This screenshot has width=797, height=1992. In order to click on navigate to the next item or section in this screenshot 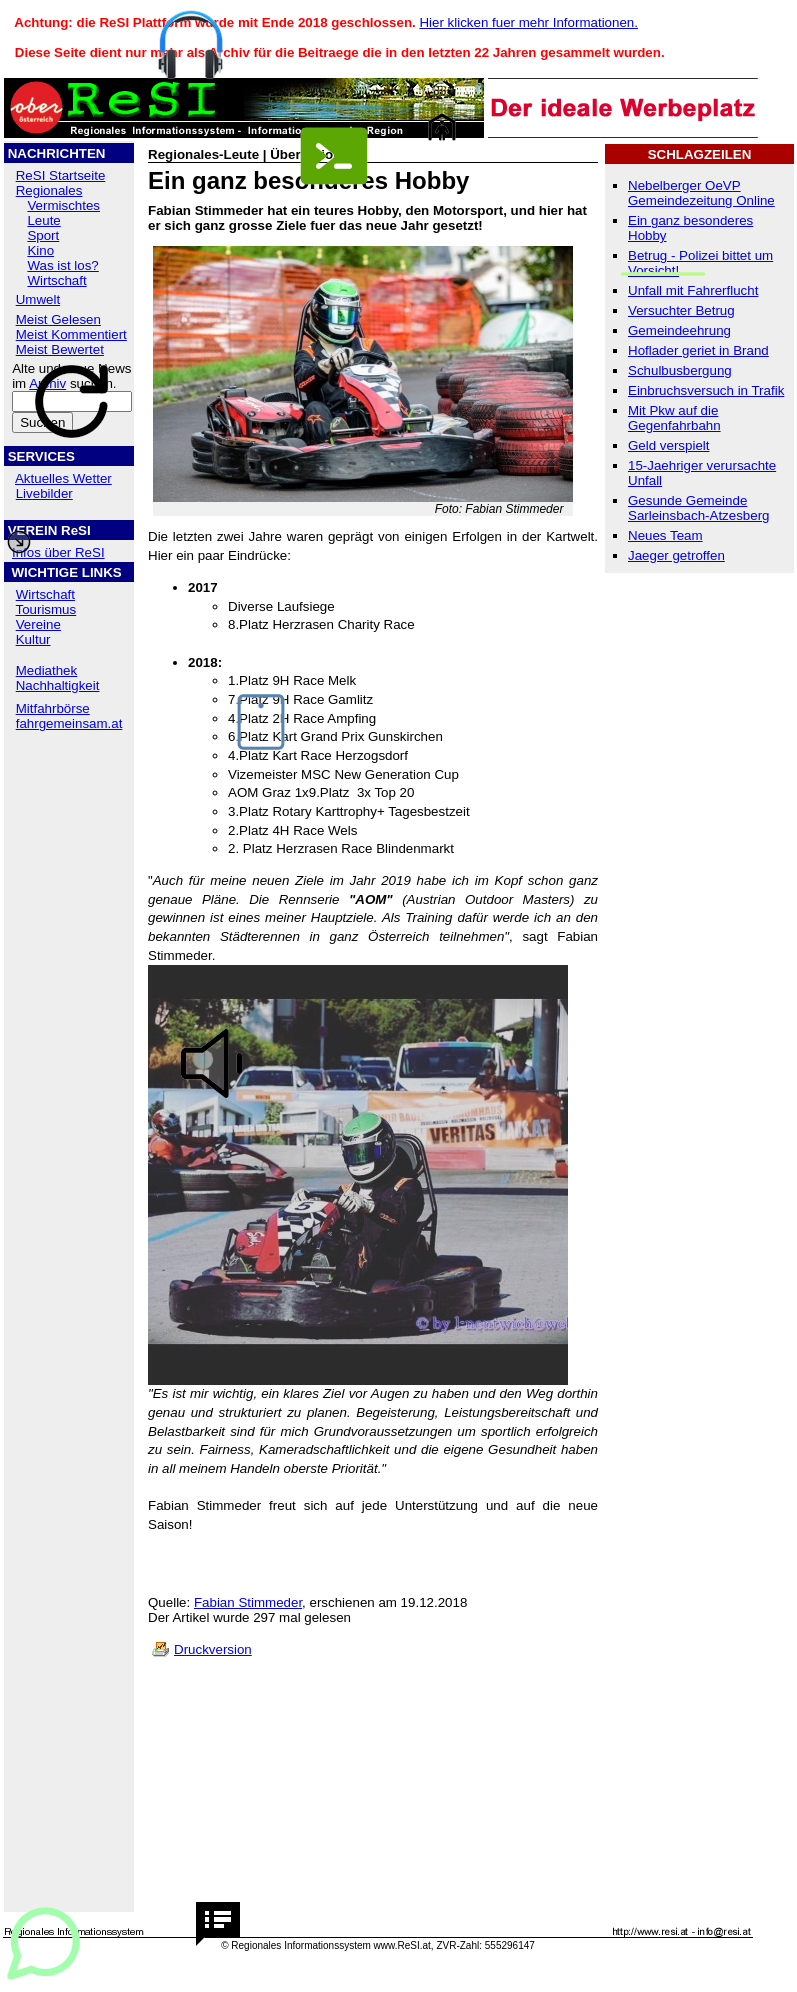, I will do `click(19, 542)`.